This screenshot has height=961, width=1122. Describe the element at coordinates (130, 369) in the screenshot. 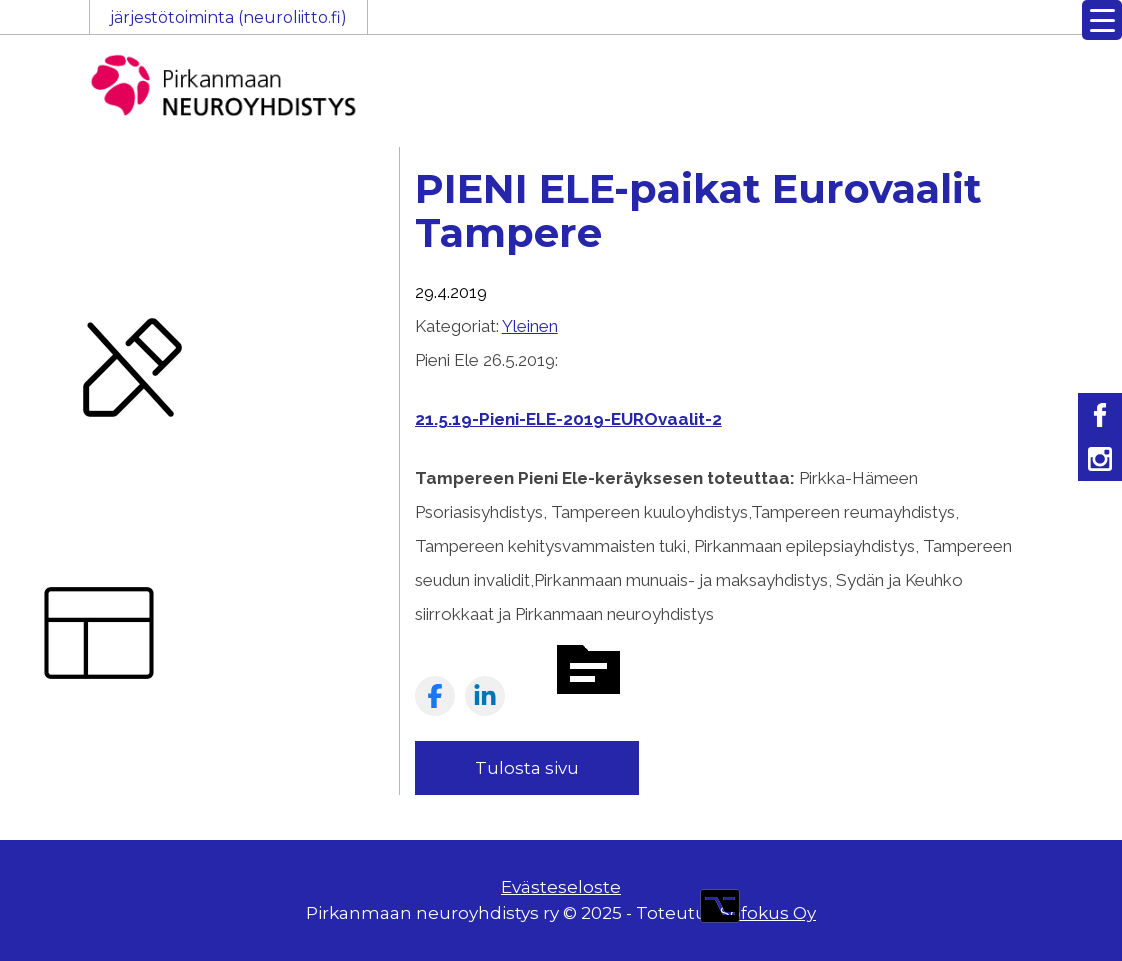

I see `editing is disabled` at that location.